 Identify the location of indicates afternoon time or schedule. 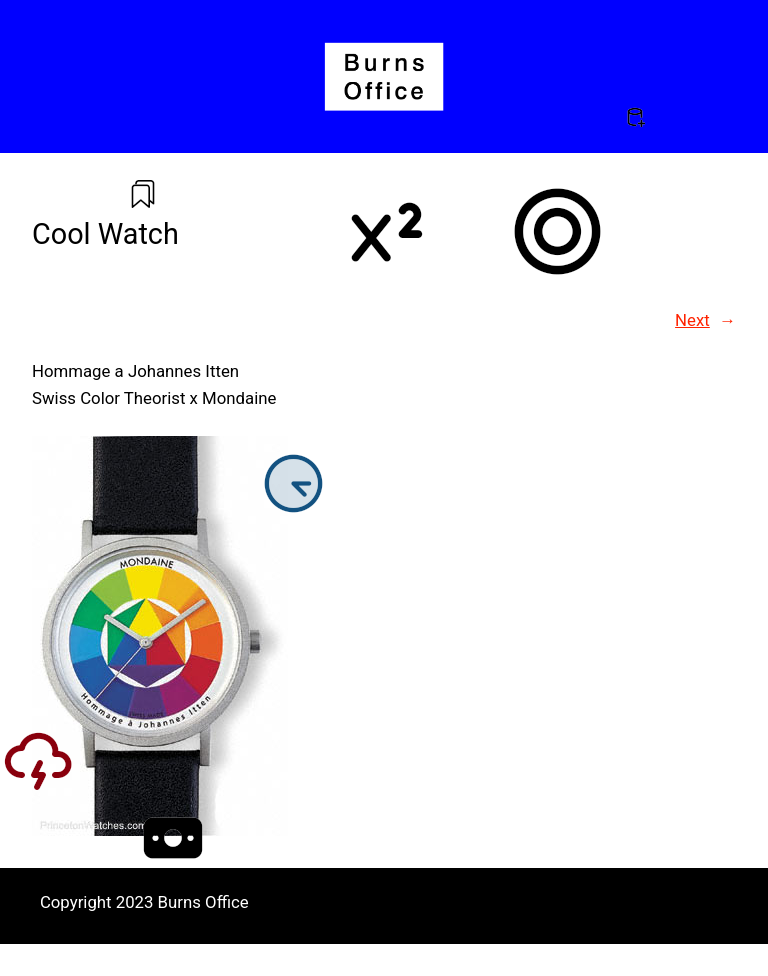
(293, 483).